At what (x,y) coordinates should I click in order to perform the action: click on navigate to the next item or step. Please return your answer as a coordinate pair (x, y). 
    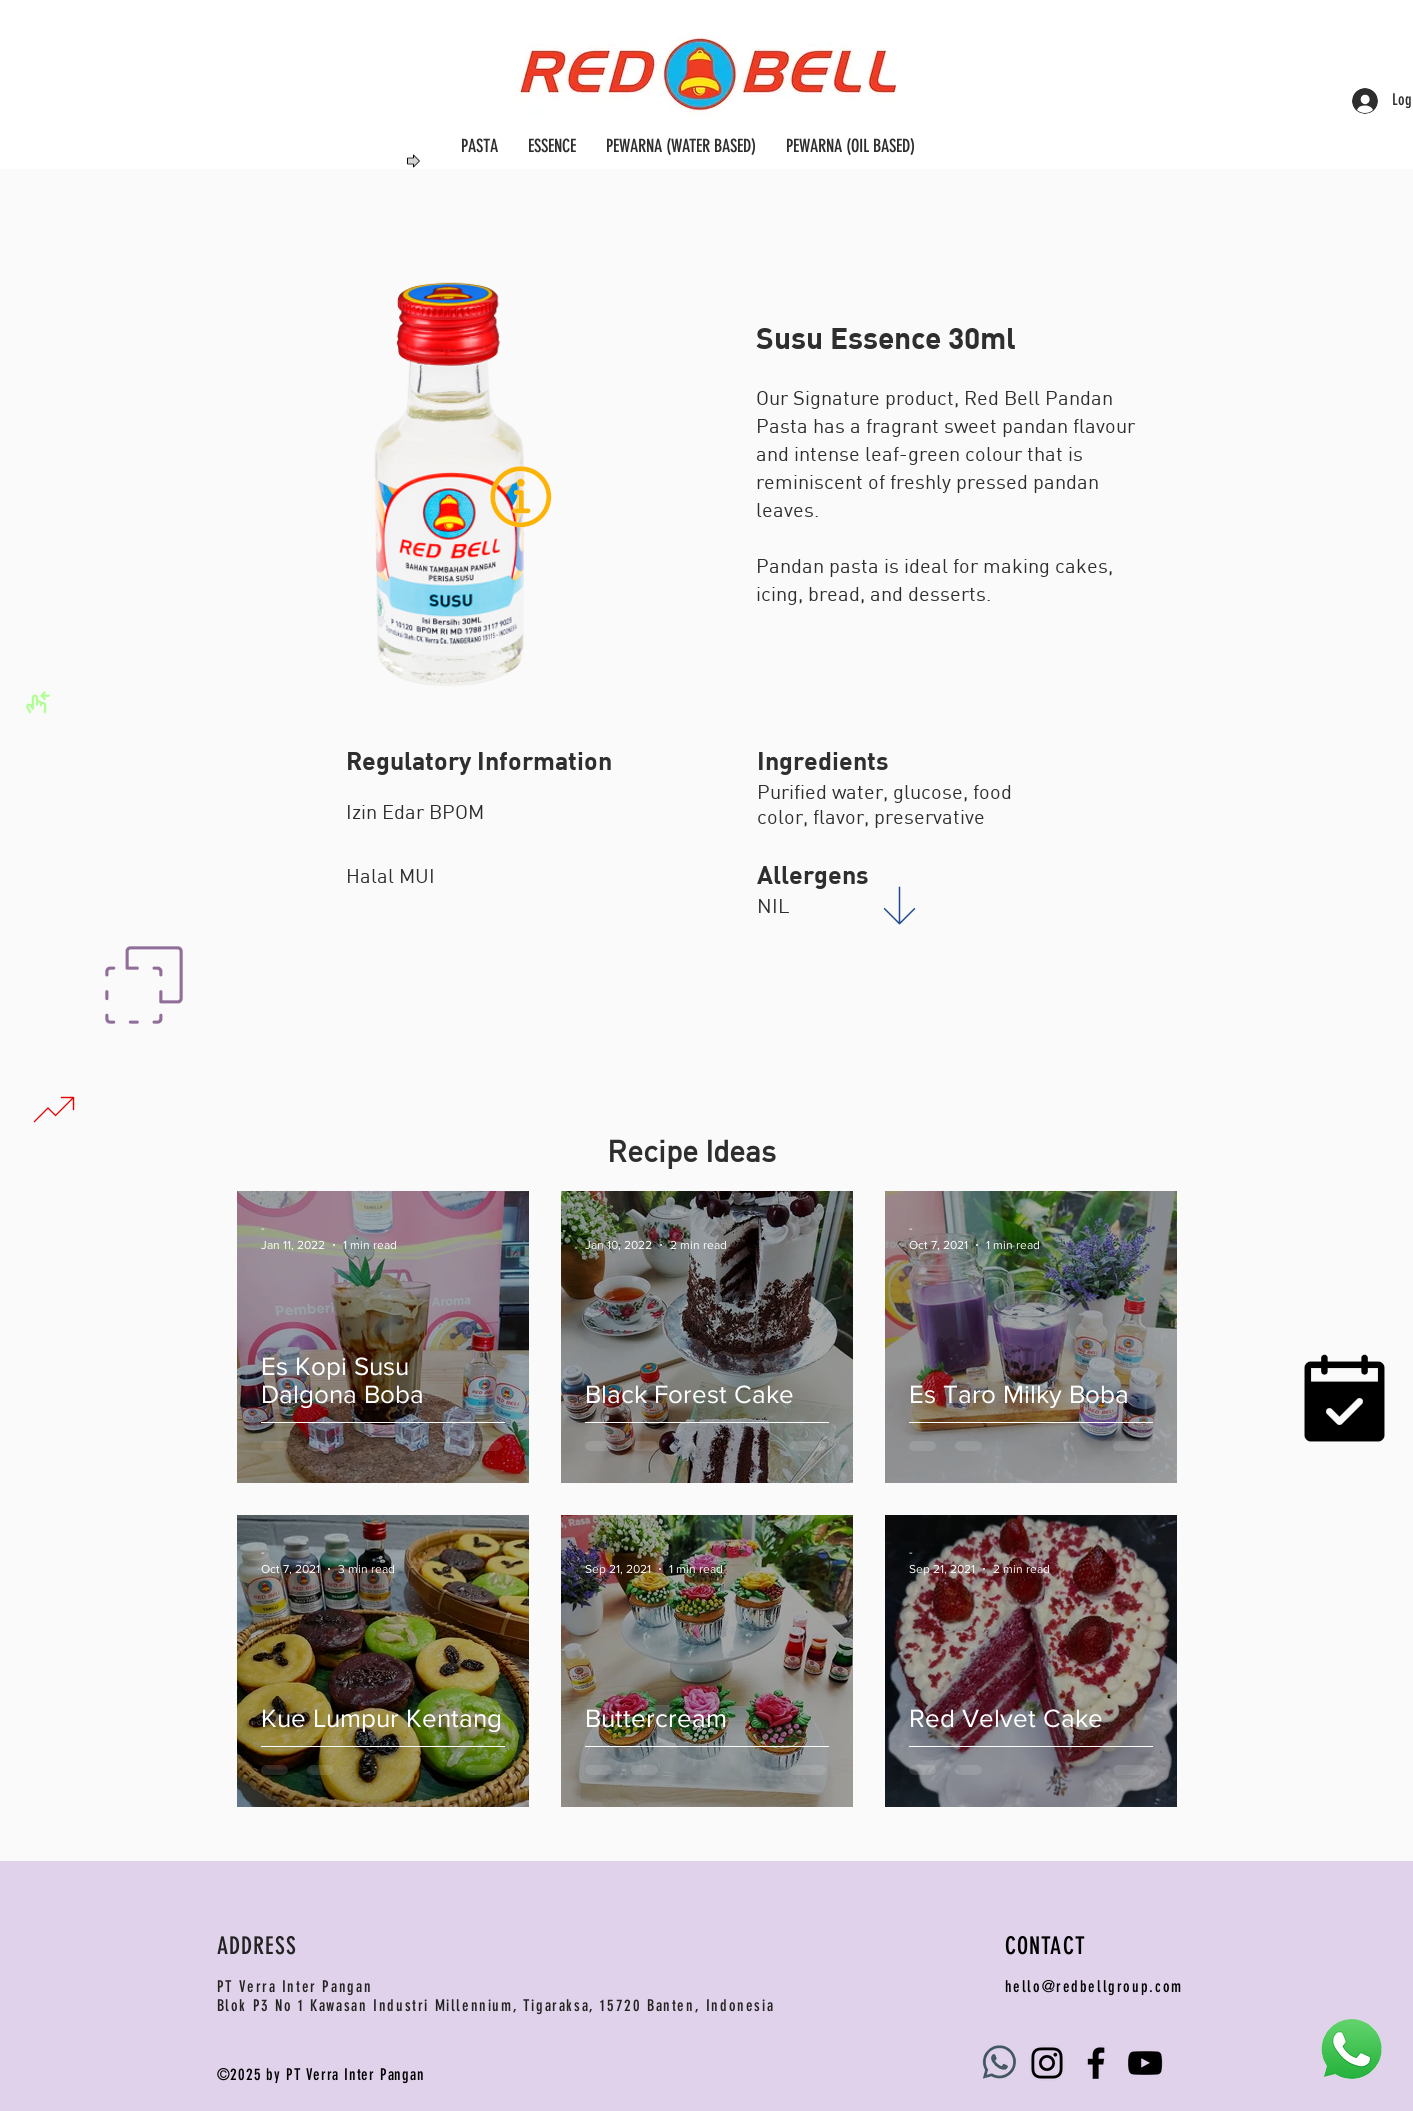
    Looking at the image, I should click on (413, 161).